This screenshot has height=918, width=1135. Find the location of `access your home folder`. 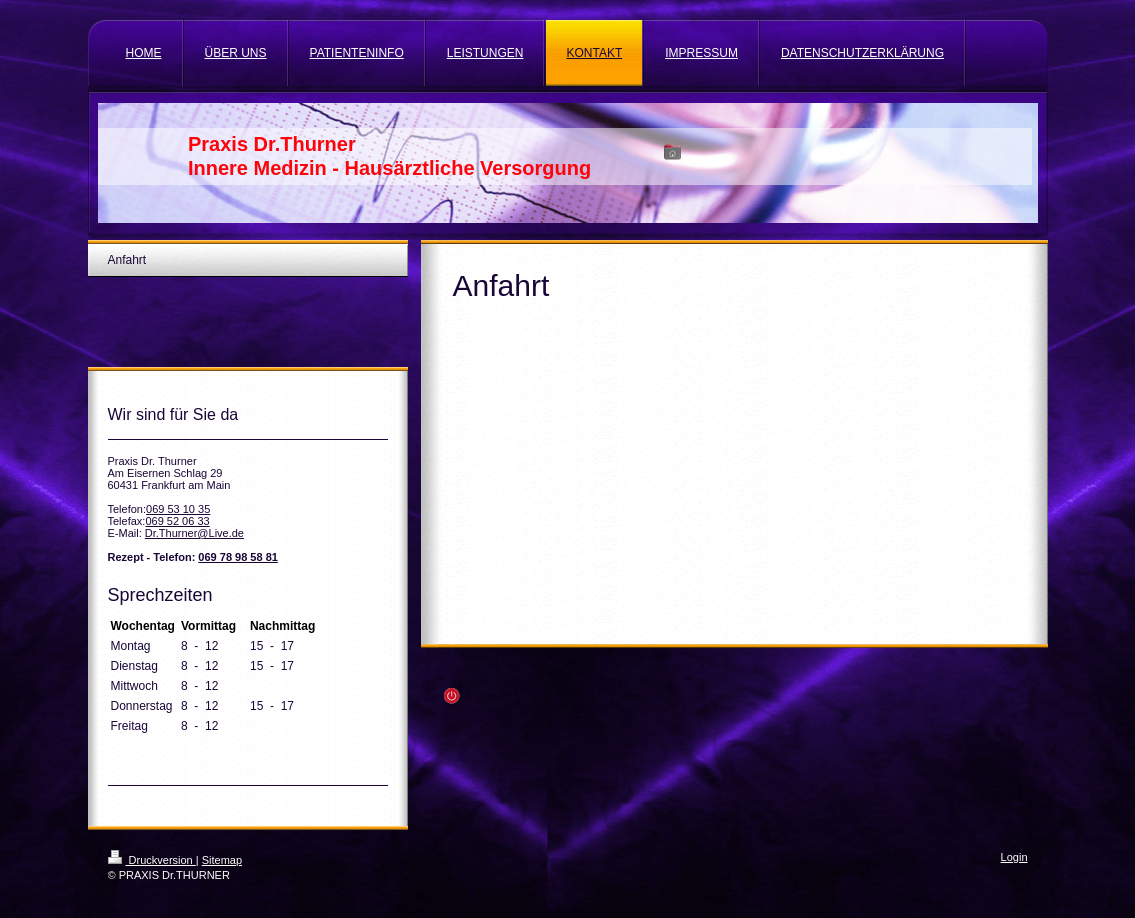

access your home folder is located at coordinates (672, 151).